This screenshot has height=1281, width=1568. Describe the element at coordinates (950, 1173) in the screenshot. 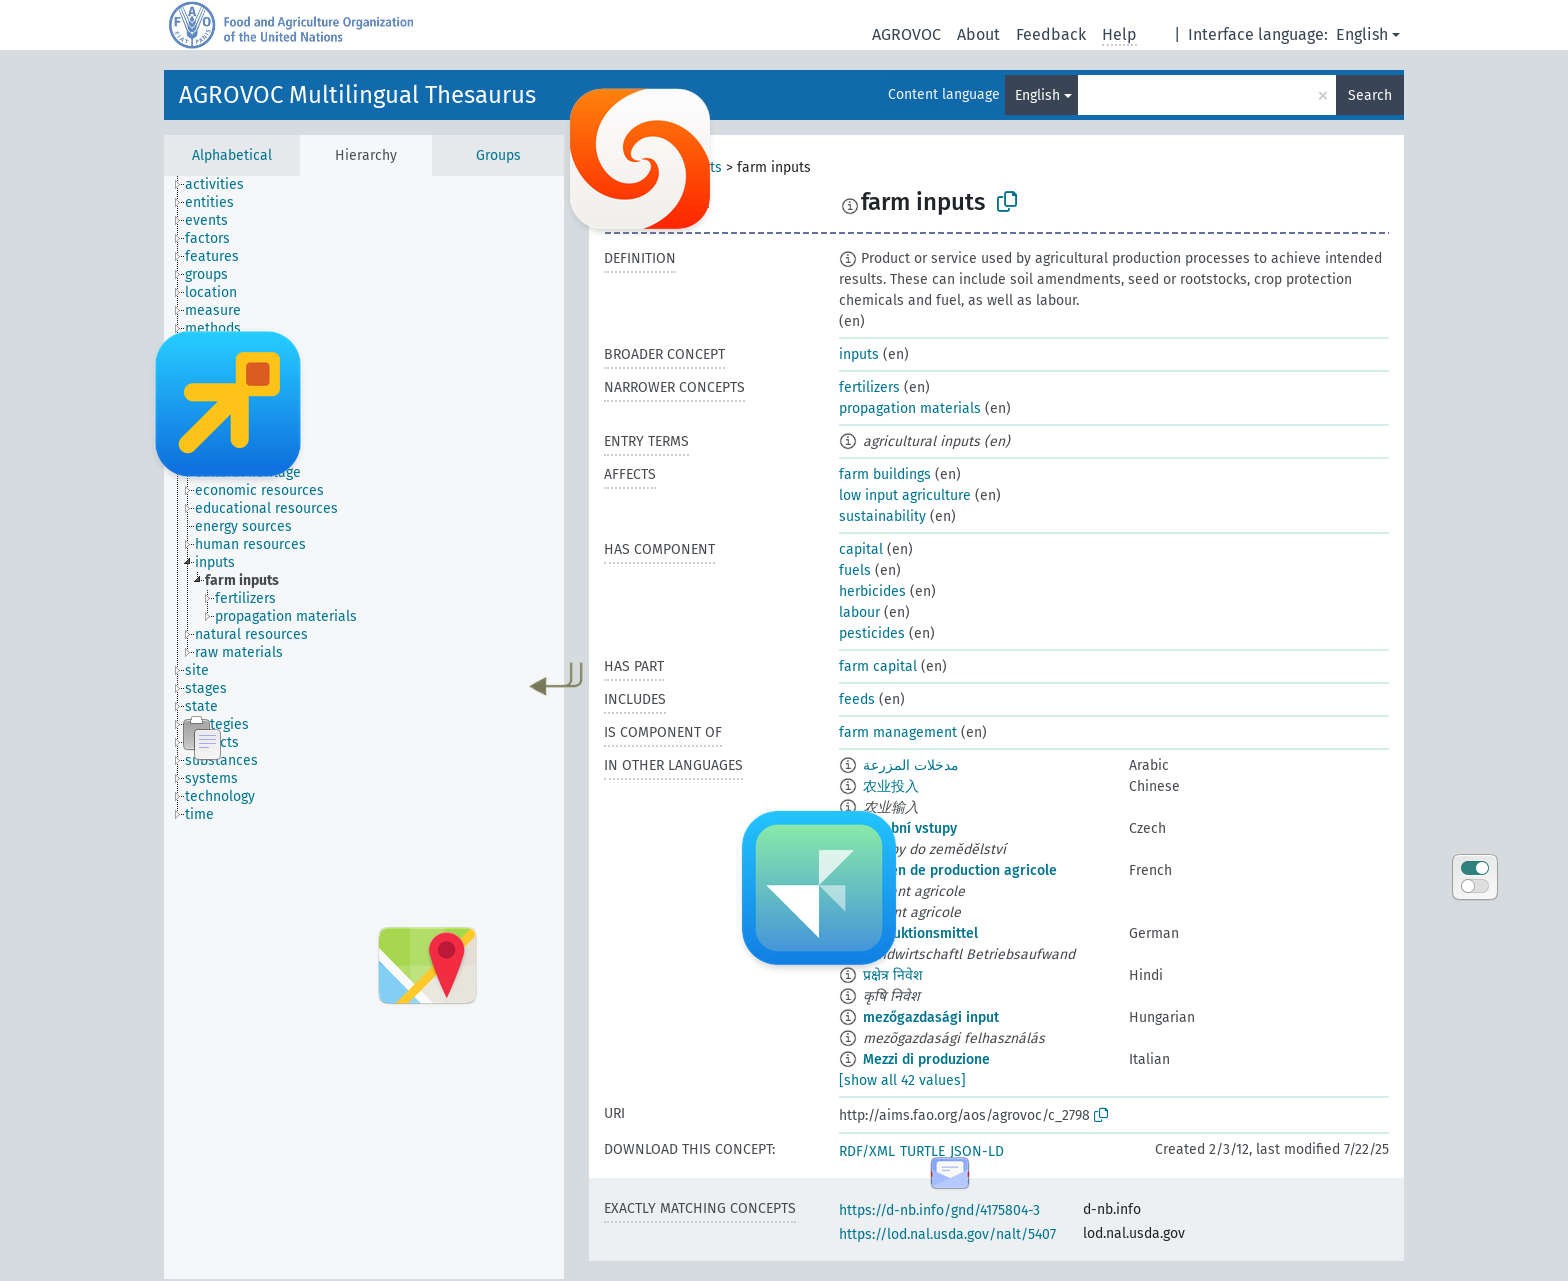

I see `open email application` at that location.